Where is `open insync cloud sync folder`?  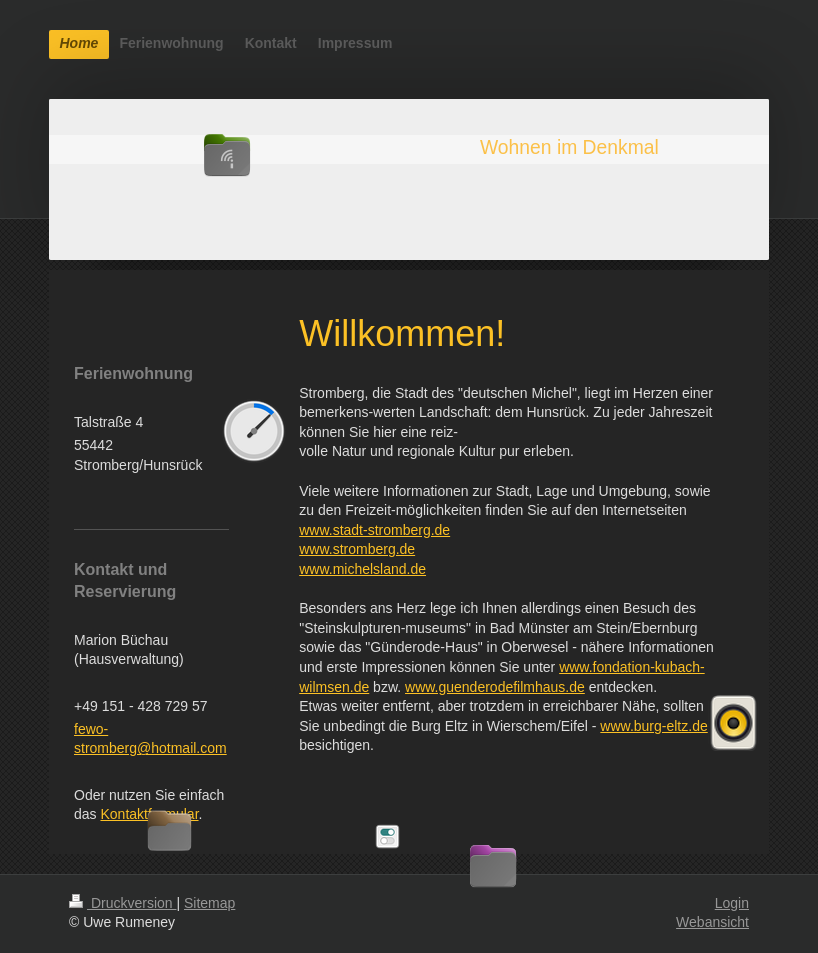 open insync cloud sync folder is located at coordinates (227, 155).